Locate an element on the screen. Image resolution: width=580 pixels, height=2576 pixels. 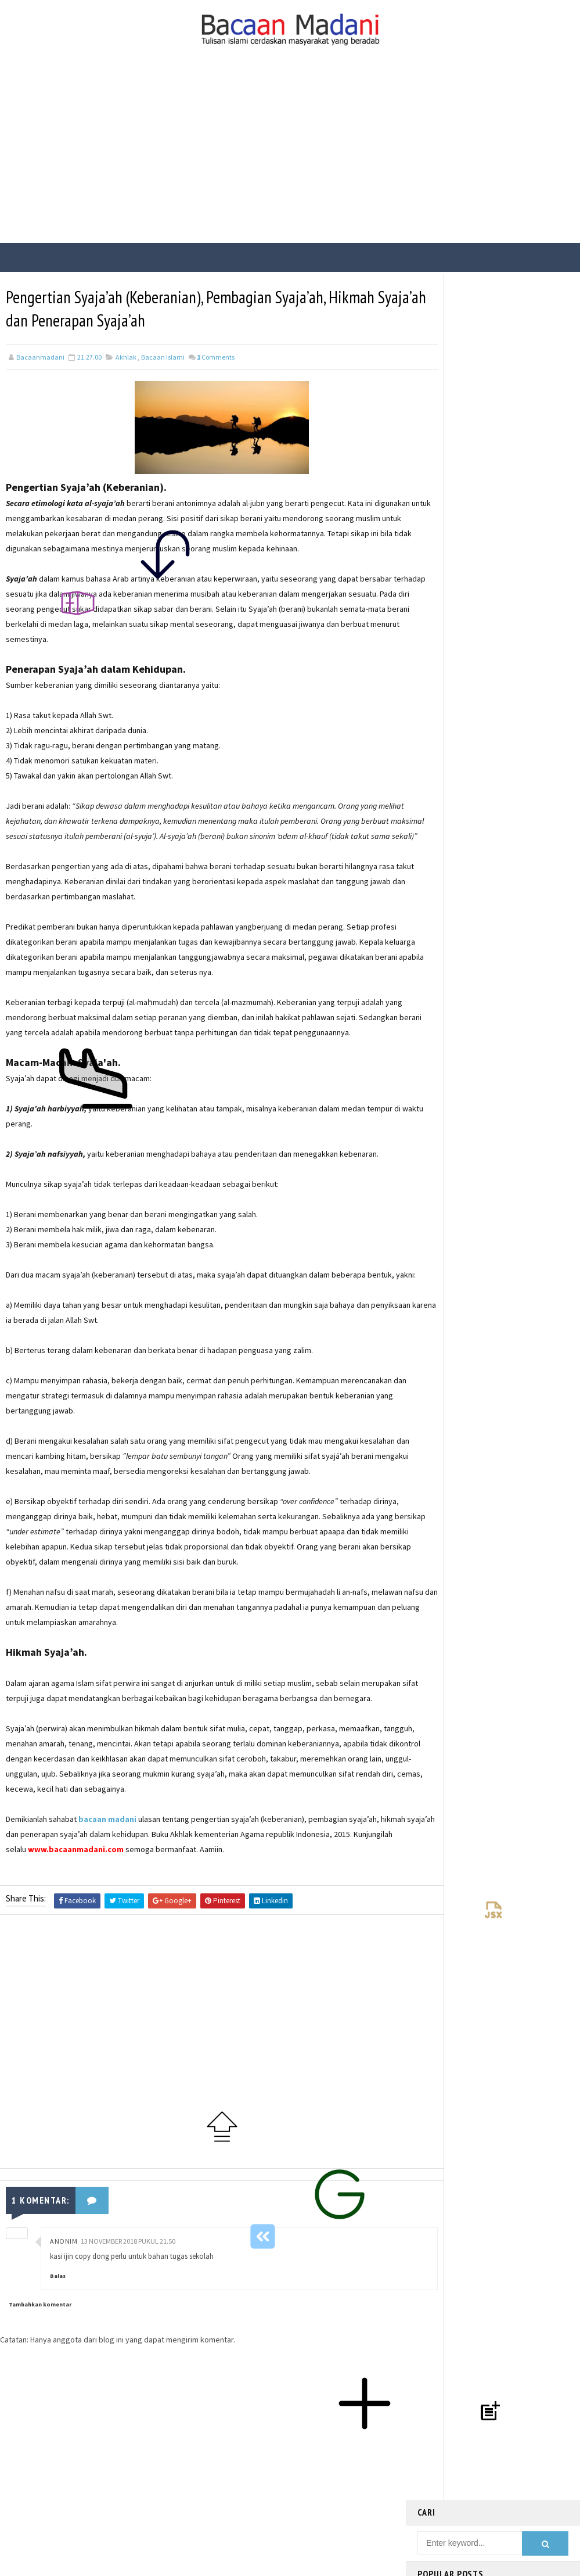
go back multiple steps is located at coordinates (262, 2236).